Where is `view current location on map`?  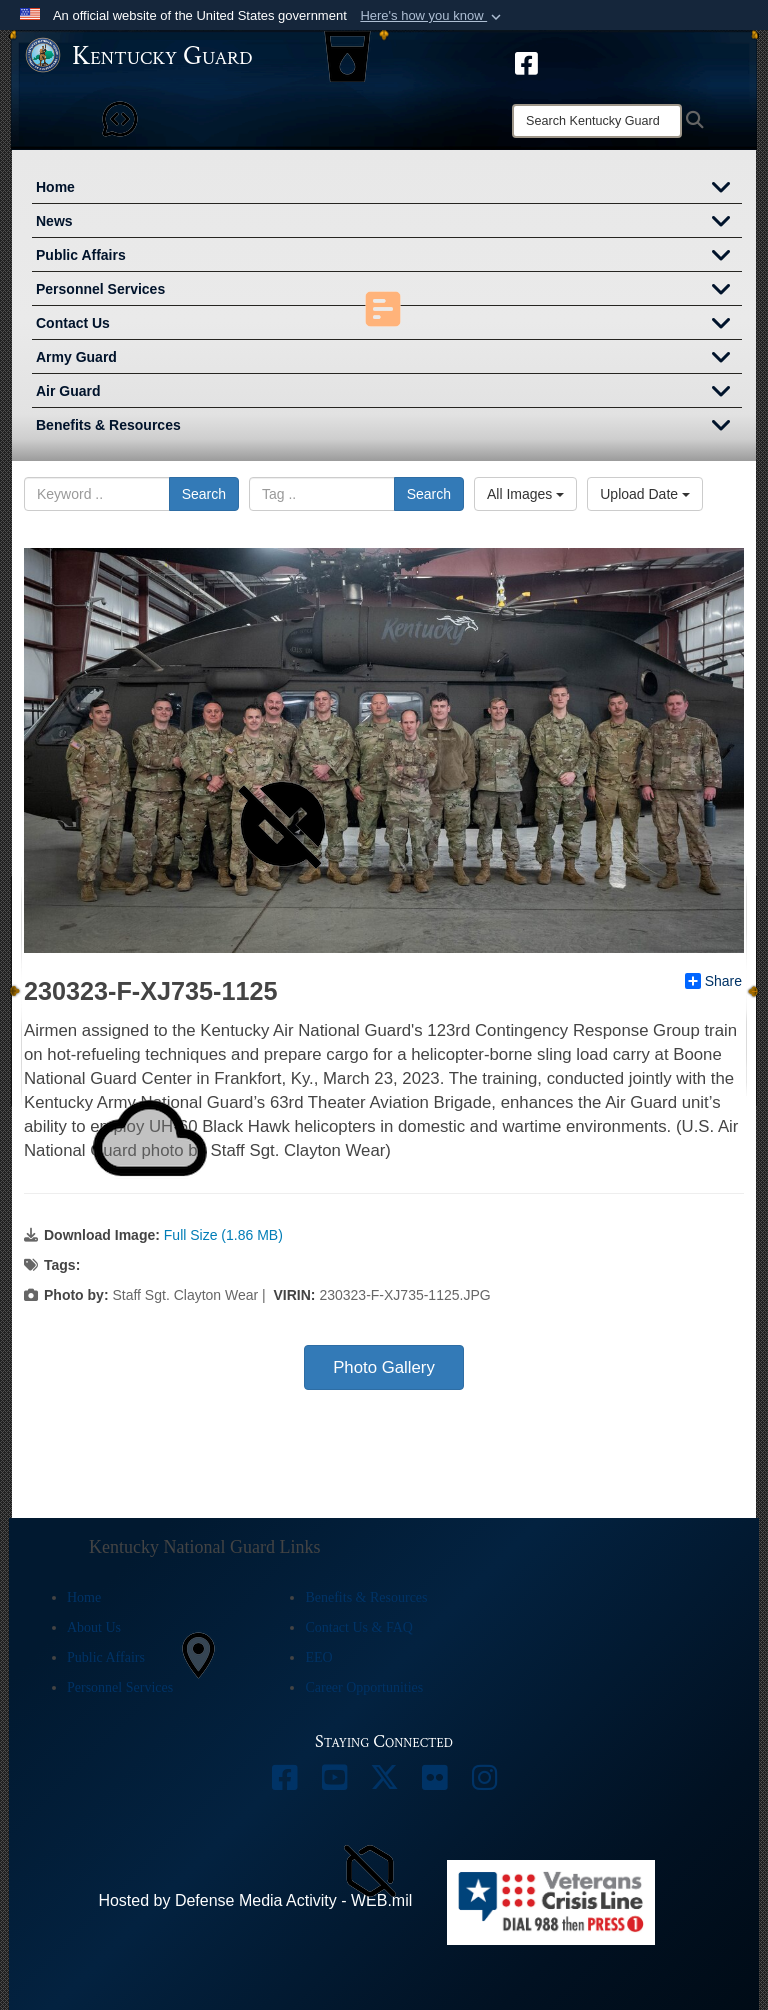
view current location on map is located at coordinates (198, 1655).